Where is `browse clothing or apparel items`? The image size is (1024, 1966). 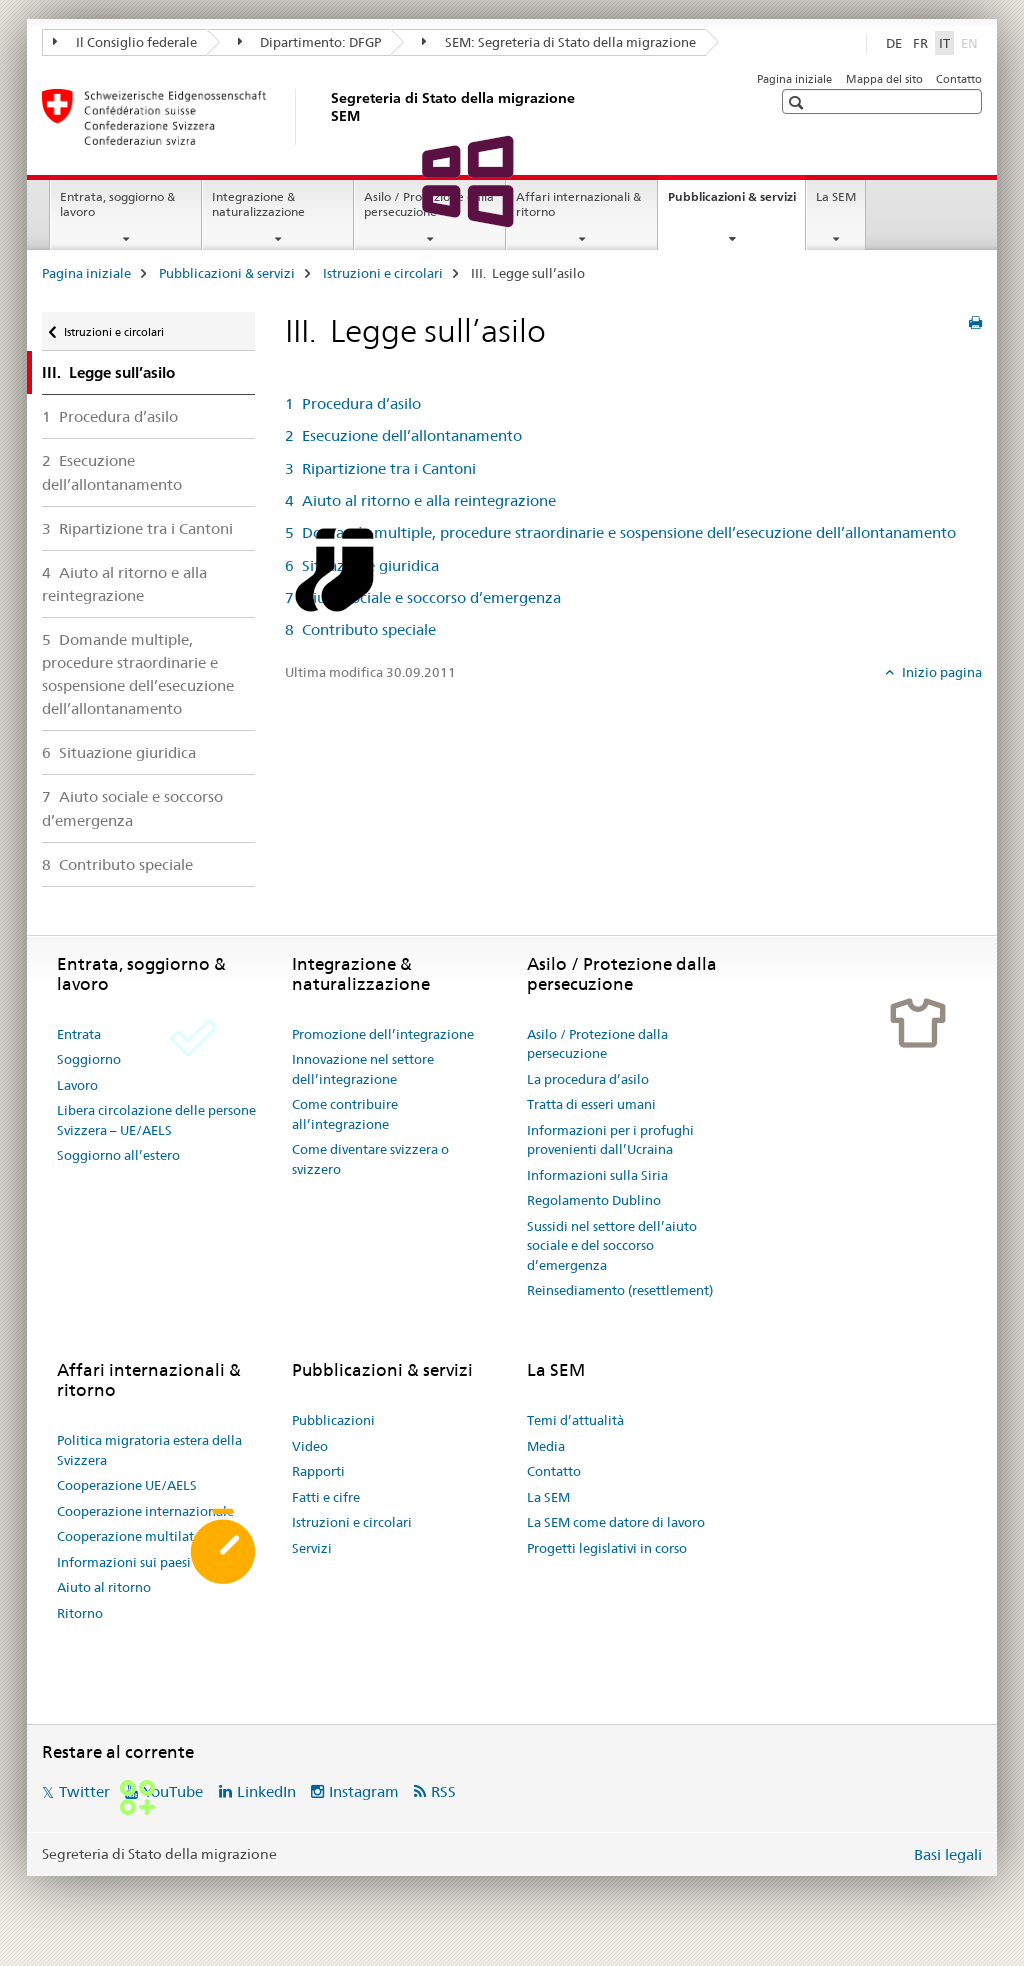 browse clothing or apparel items is located at coordinates (918, 1023).